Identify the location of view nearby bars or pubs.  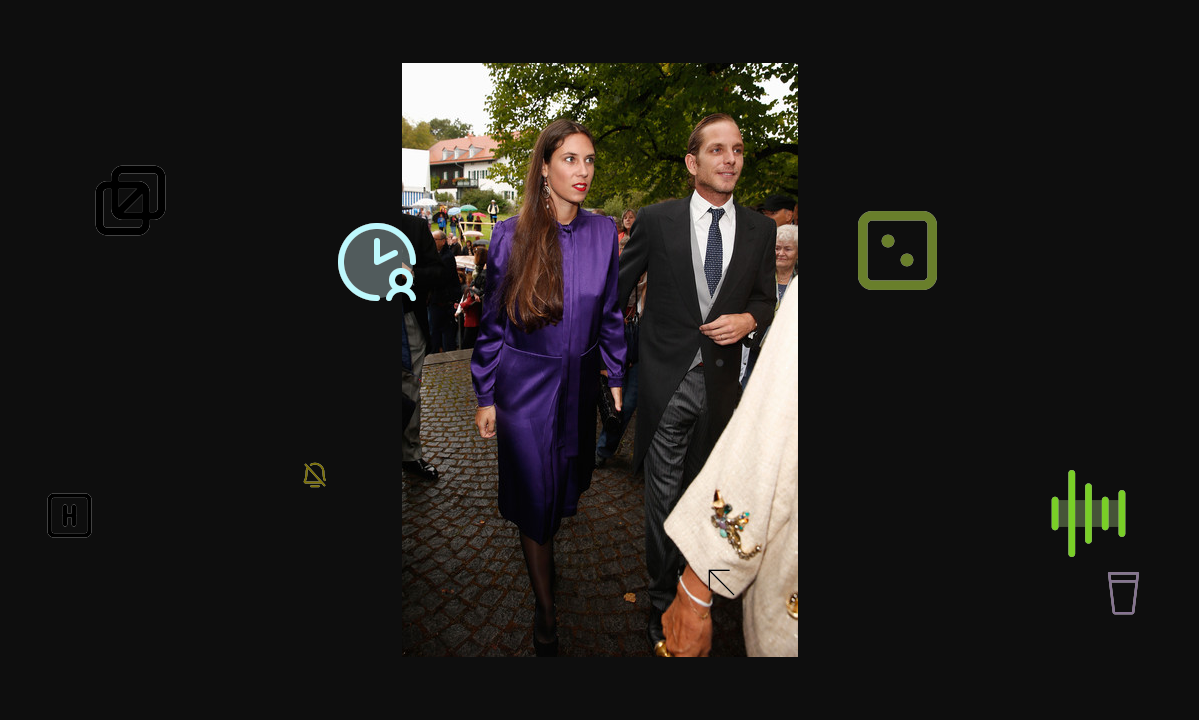
(1123, 592).